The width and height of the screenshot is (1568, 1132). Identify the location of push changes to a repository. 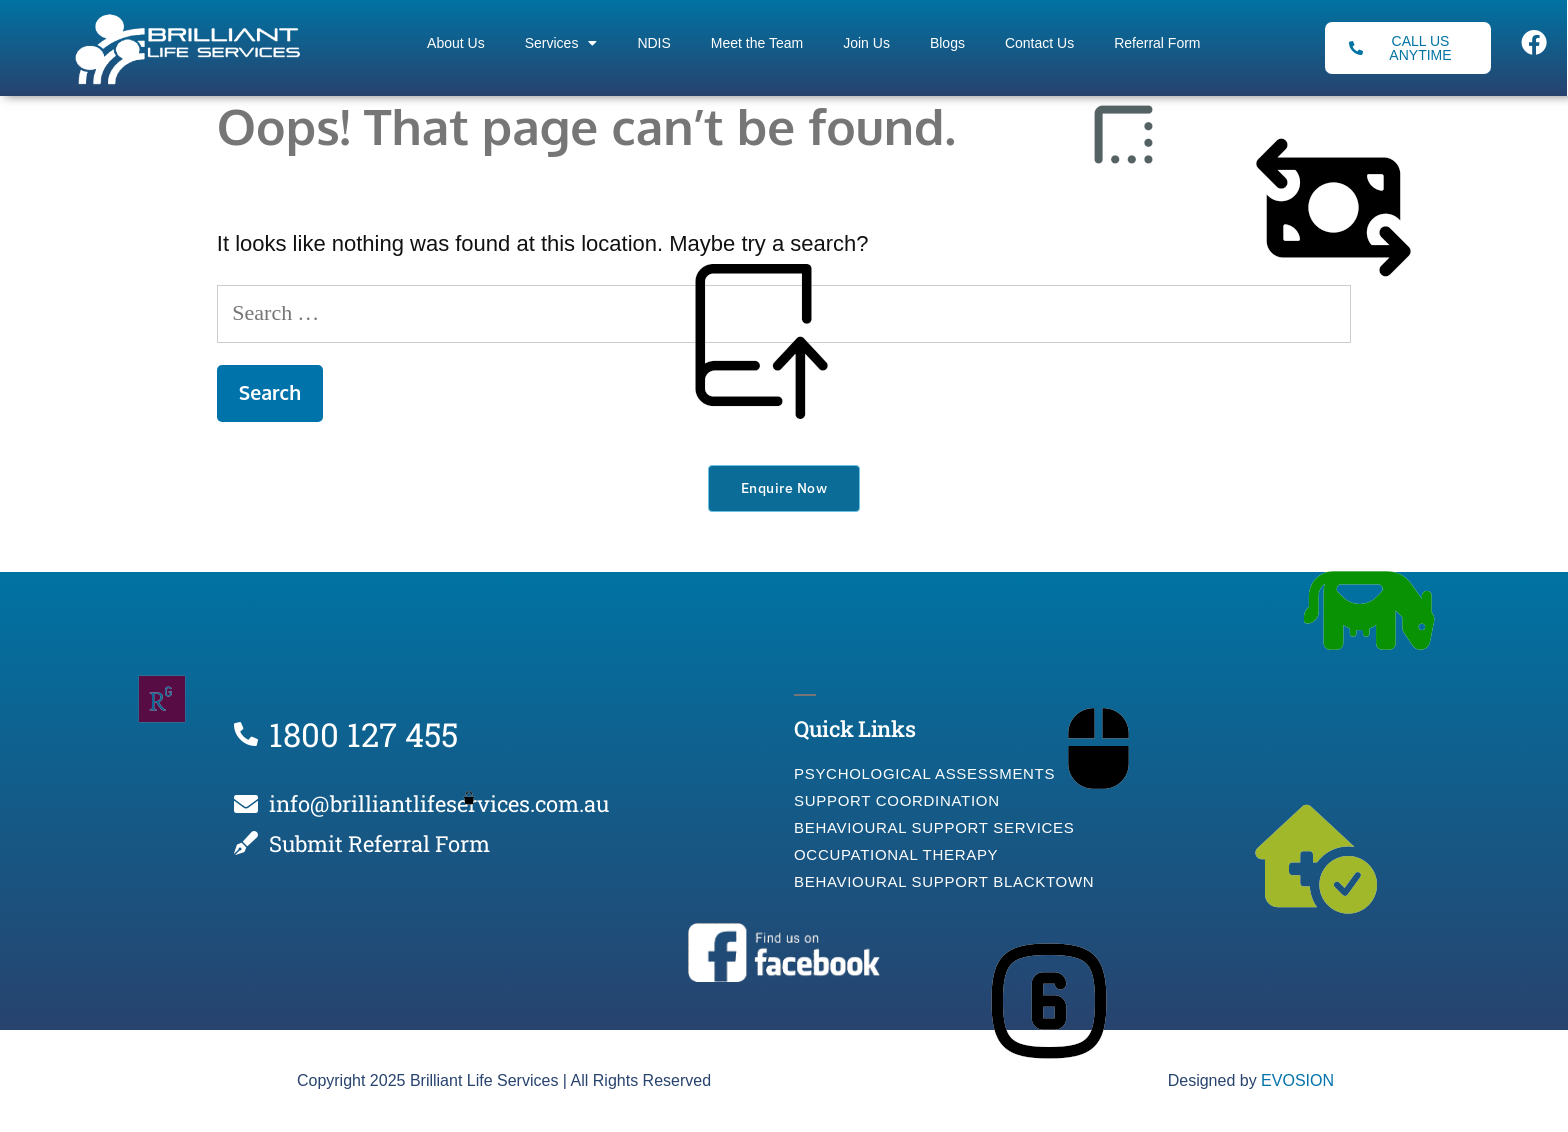
(753, 341).